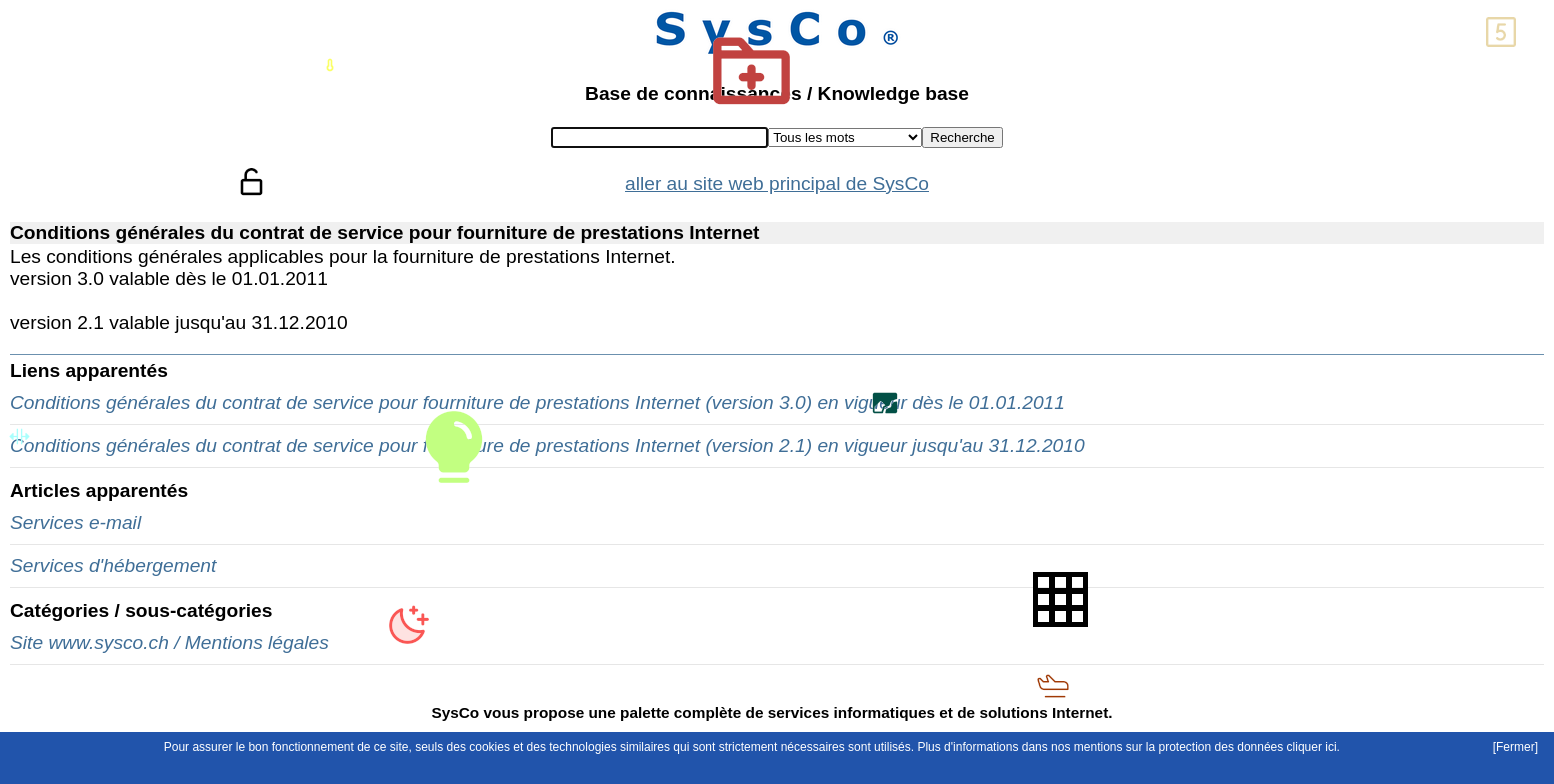 The width and height of the screenshot is (1554, 784). I want to click on toggle grid view on, so click(1060, 599).